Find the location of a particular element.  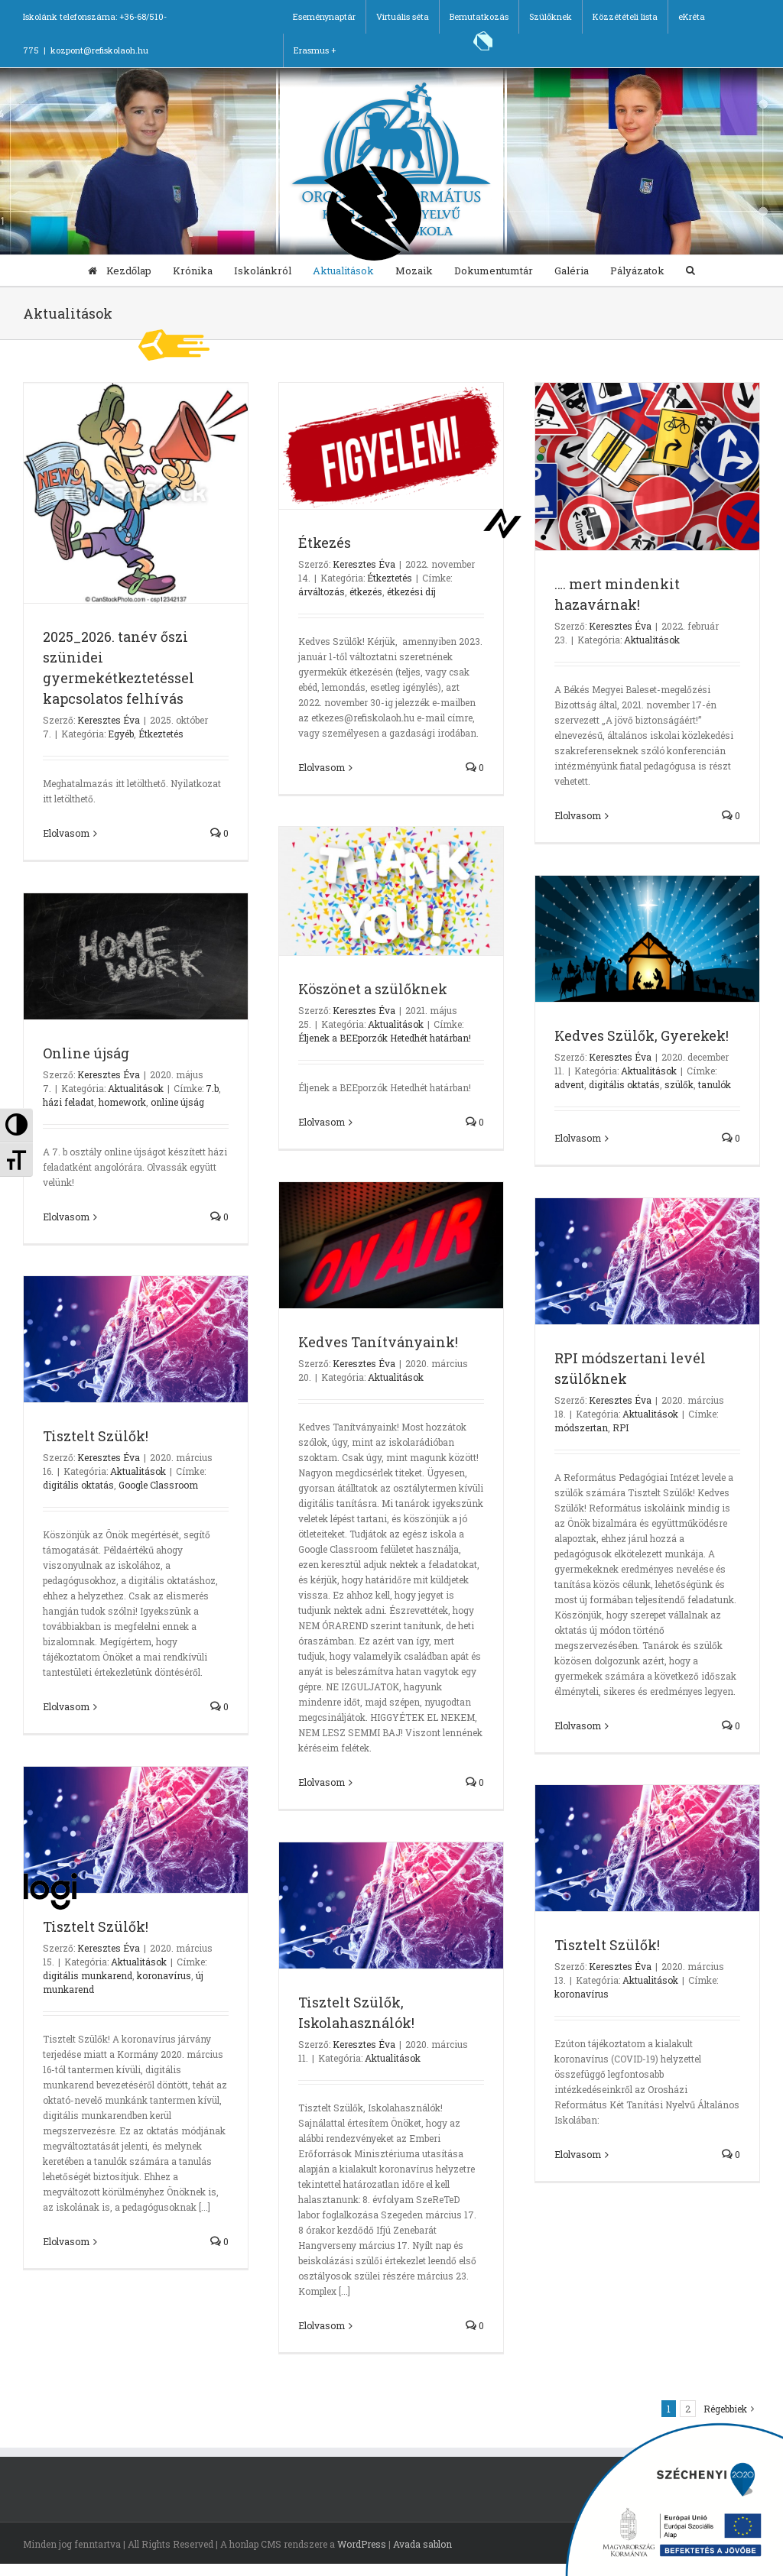

Logitech brand logo is located at coordinates (50, 1891).